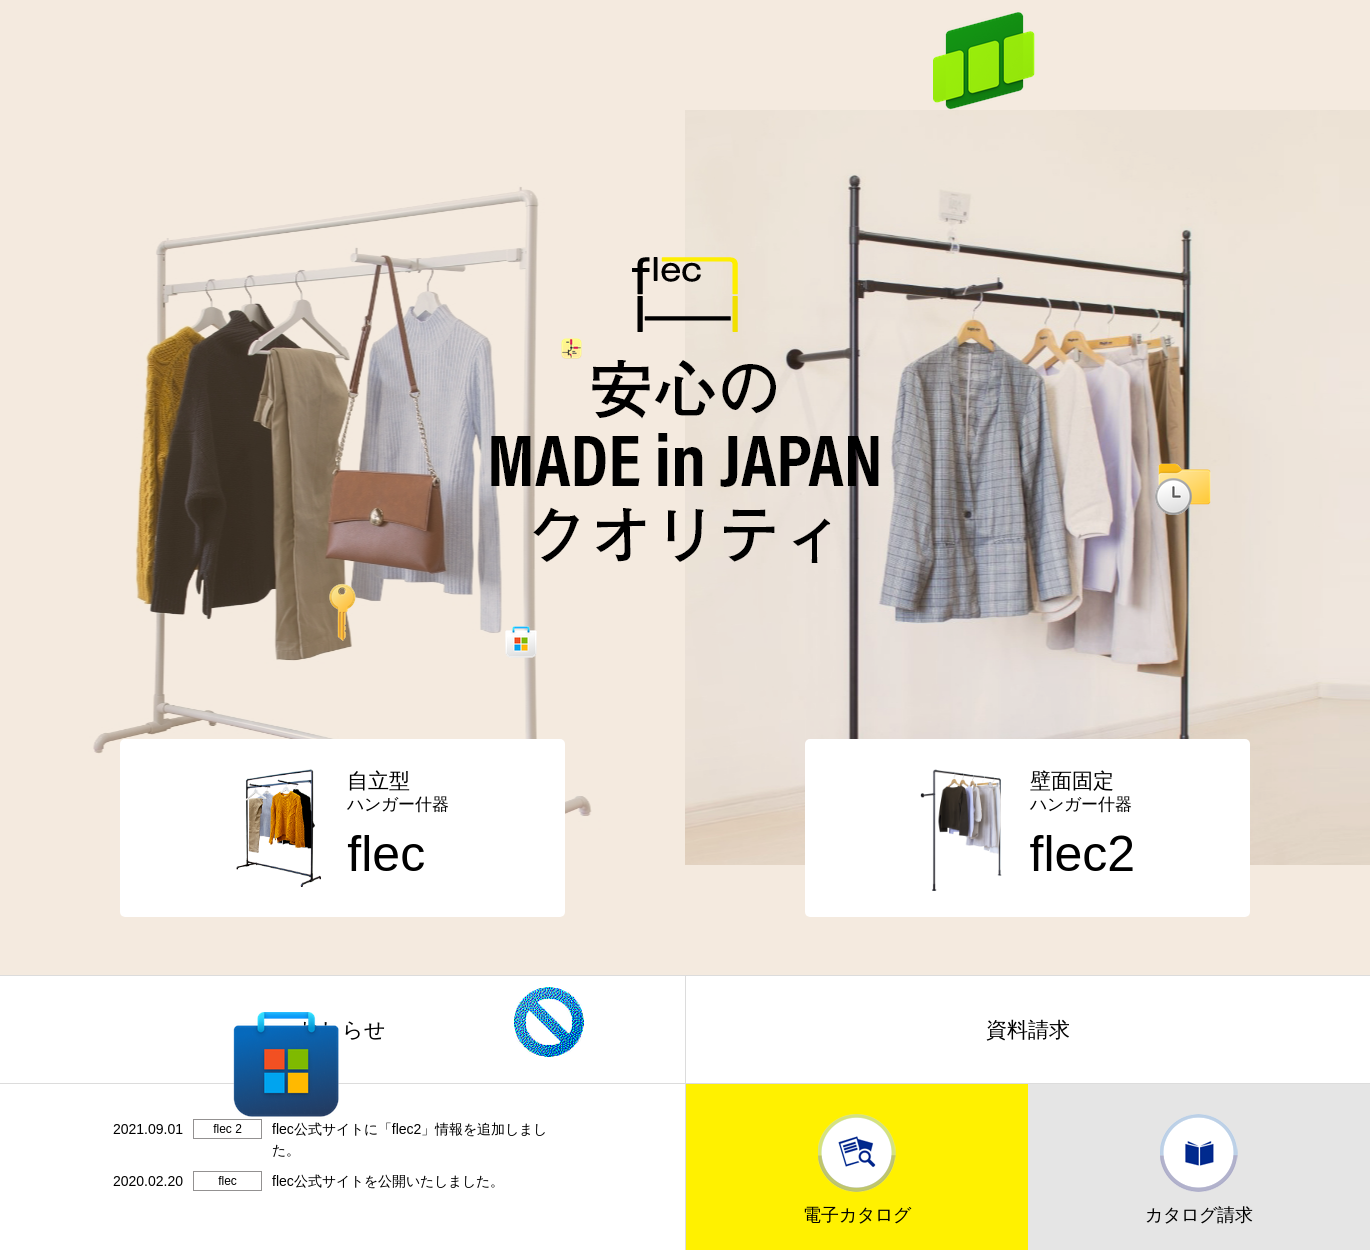  I want to click on indicates access denied or permission blocked, so click(549, 1022).